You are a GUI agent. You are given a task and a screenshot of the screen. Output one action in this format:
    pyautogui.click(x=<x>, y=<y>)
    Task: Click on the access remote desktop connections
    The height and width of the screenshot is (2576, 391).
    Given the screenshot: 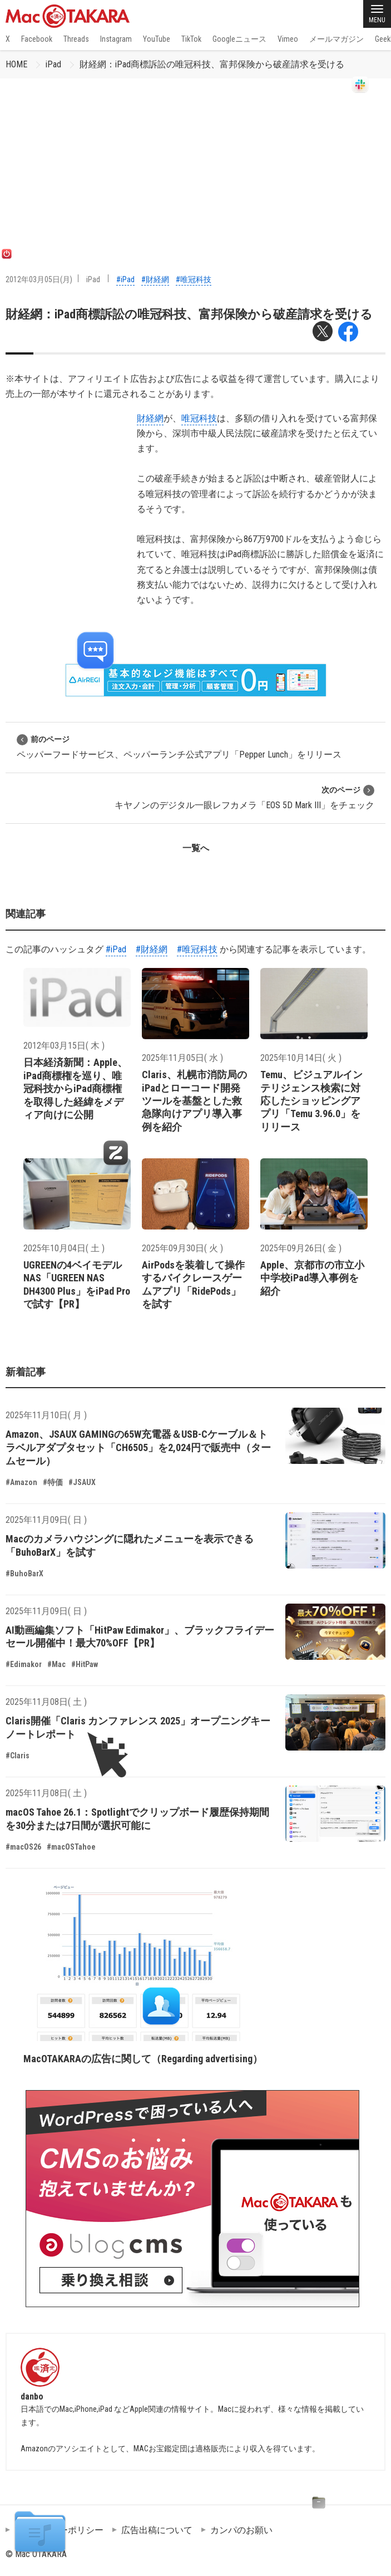 What is the action you would take?
    pyautogui.click(x=107, y=1754)
    